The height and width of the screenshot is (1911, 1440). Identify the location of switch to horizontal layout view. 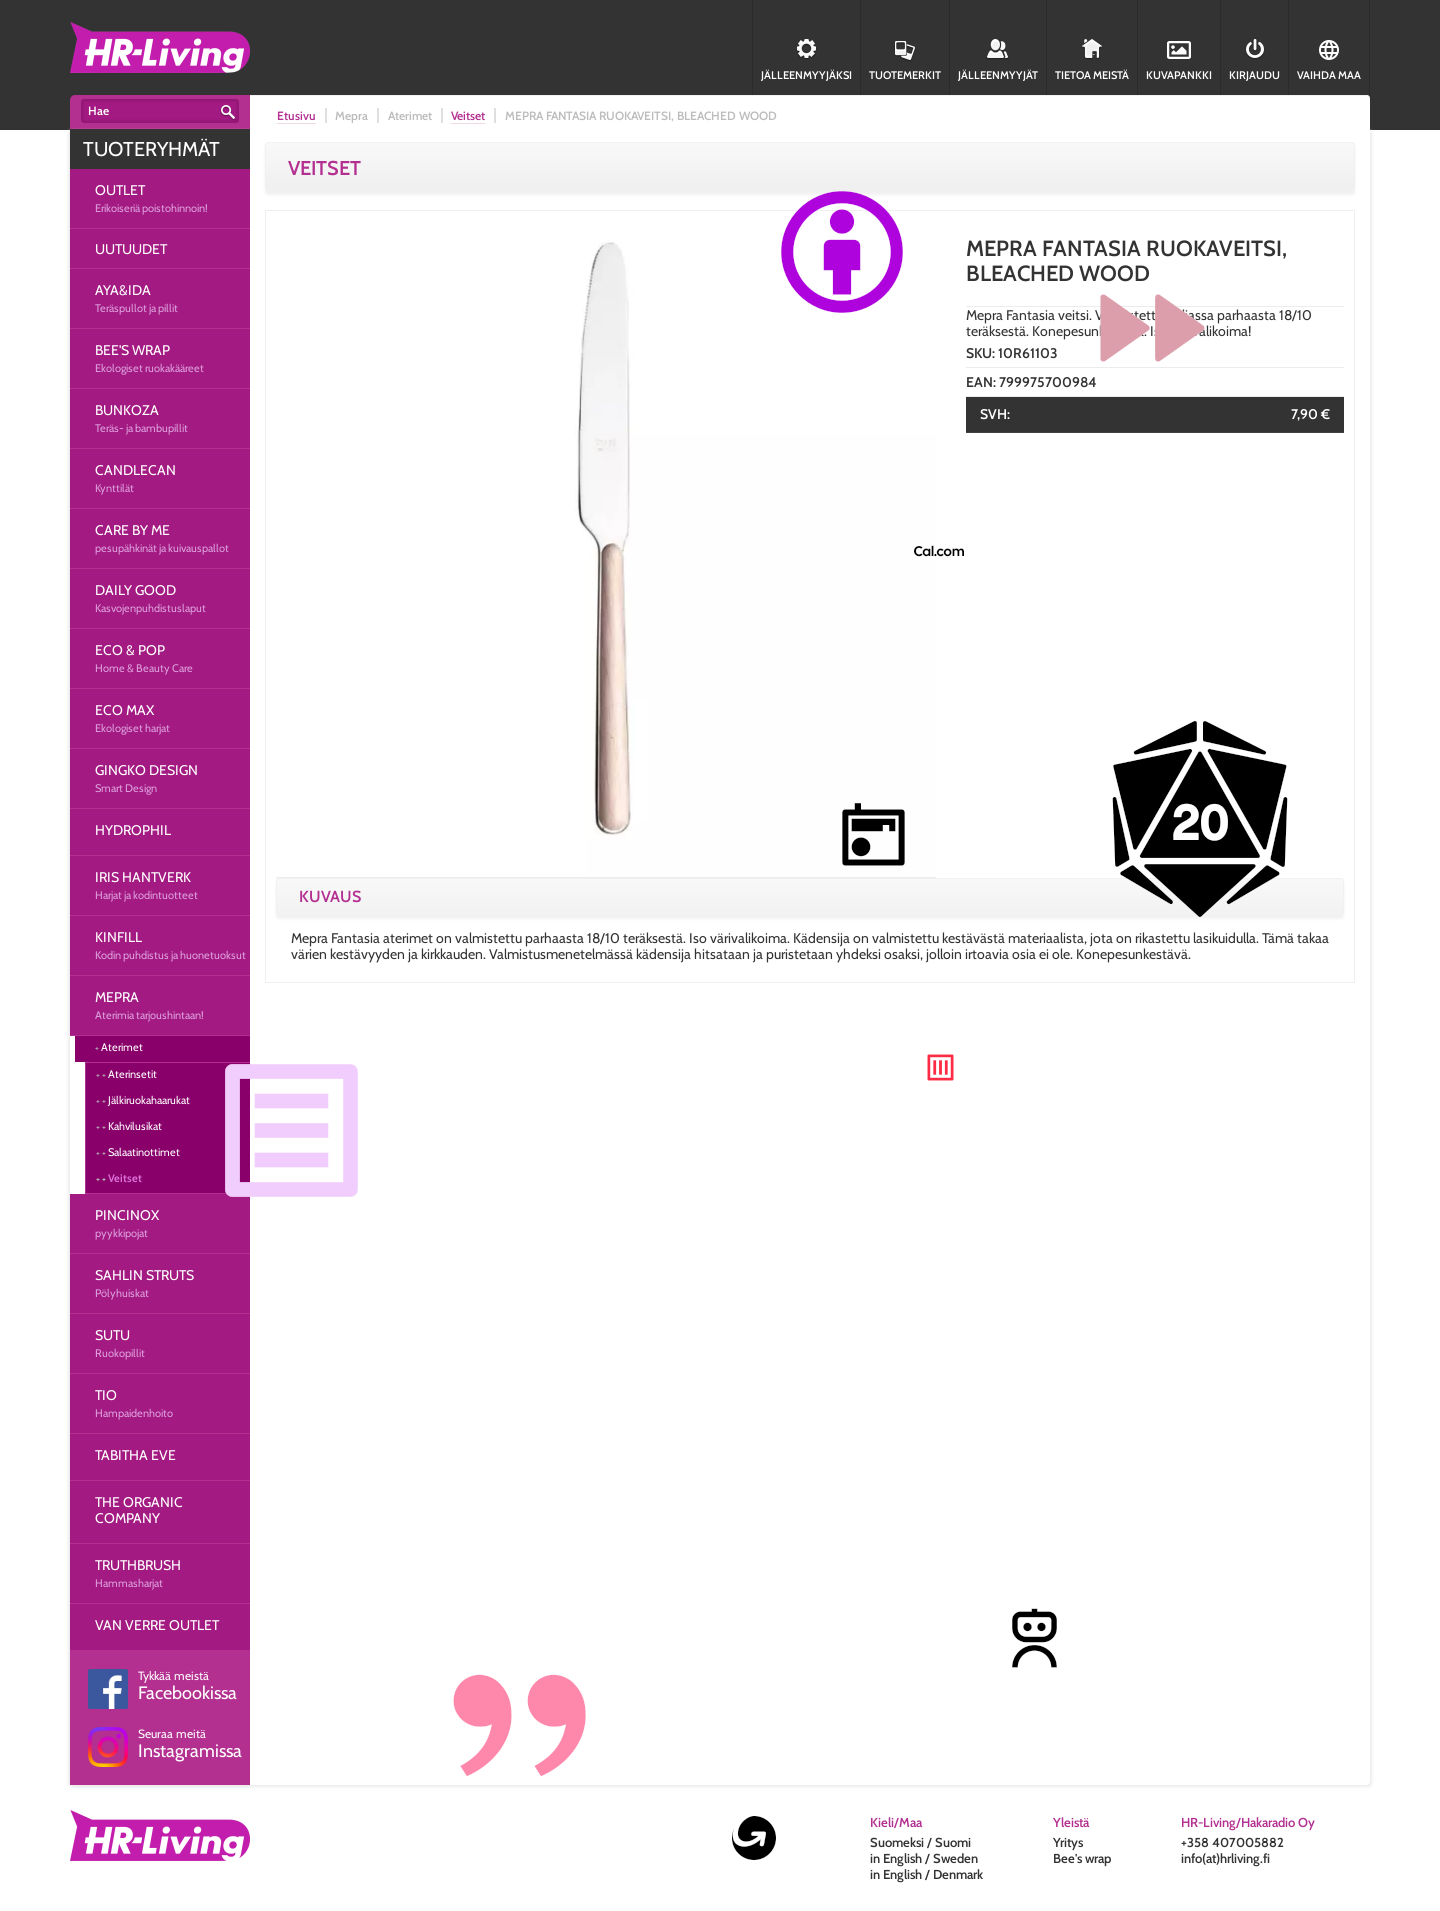
(291, 1130).